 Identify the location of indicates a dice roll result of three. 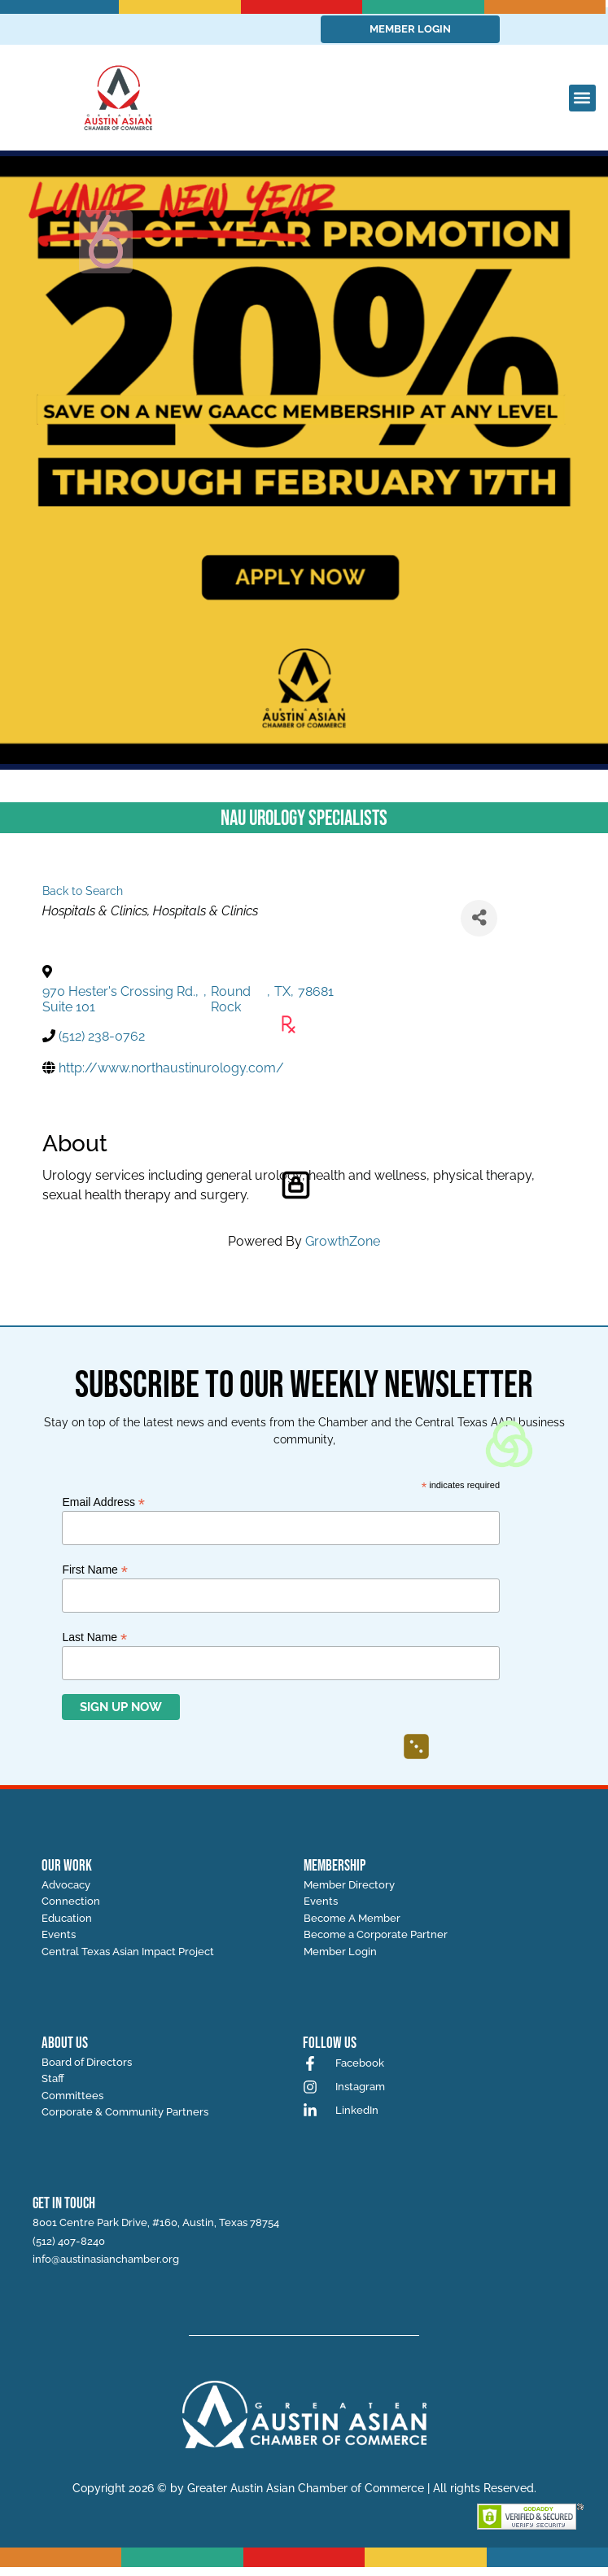
(416, 1746).